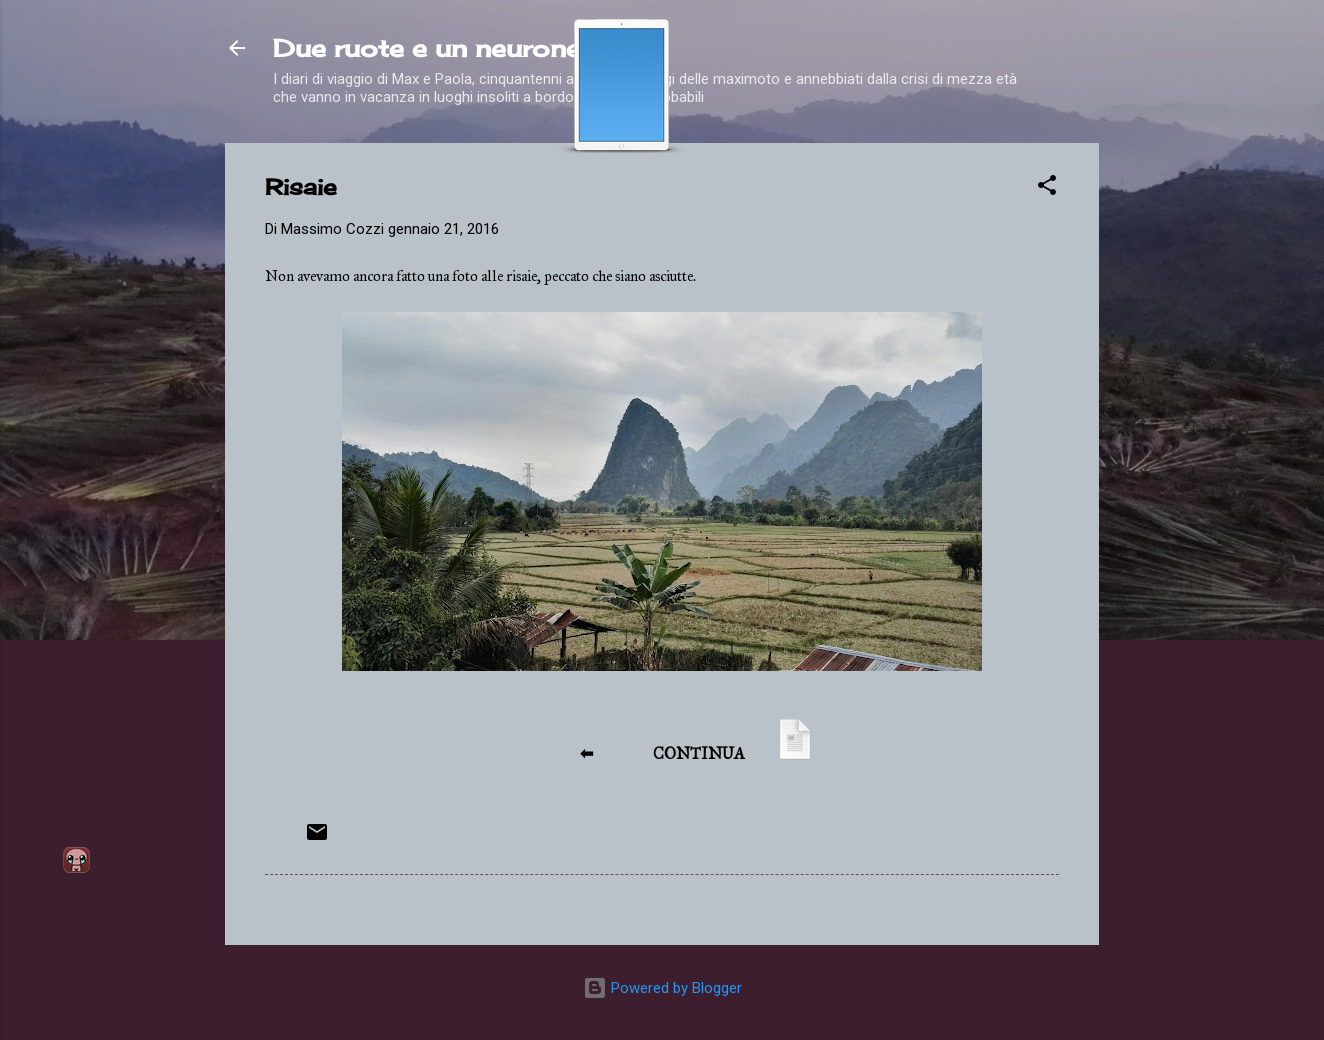 Image resolution: width=1324 pixels, height=1040 pixels. Describe the element at coordinates (76, 859) in the screenshot. I see `launch the binding of isaac: rebirth game` at that location.